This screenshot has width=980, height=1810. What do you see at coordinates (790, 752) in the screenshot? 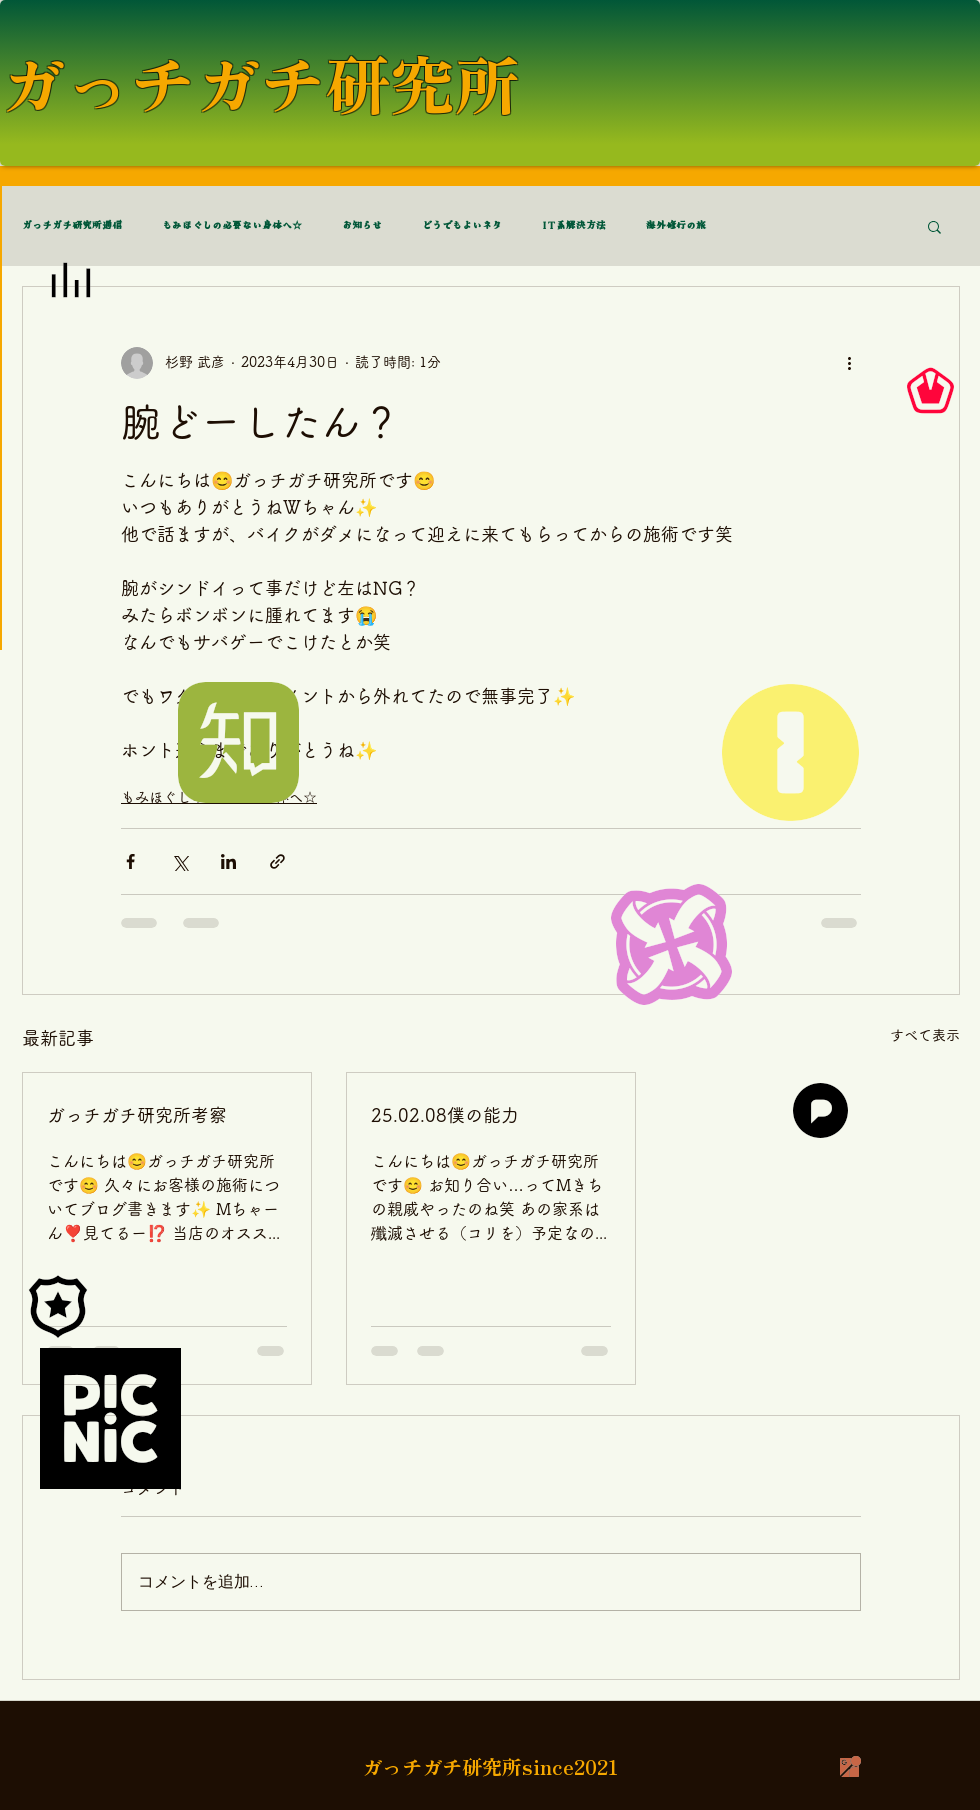
I see `open 1Password app` at bounding box center [790, 752].